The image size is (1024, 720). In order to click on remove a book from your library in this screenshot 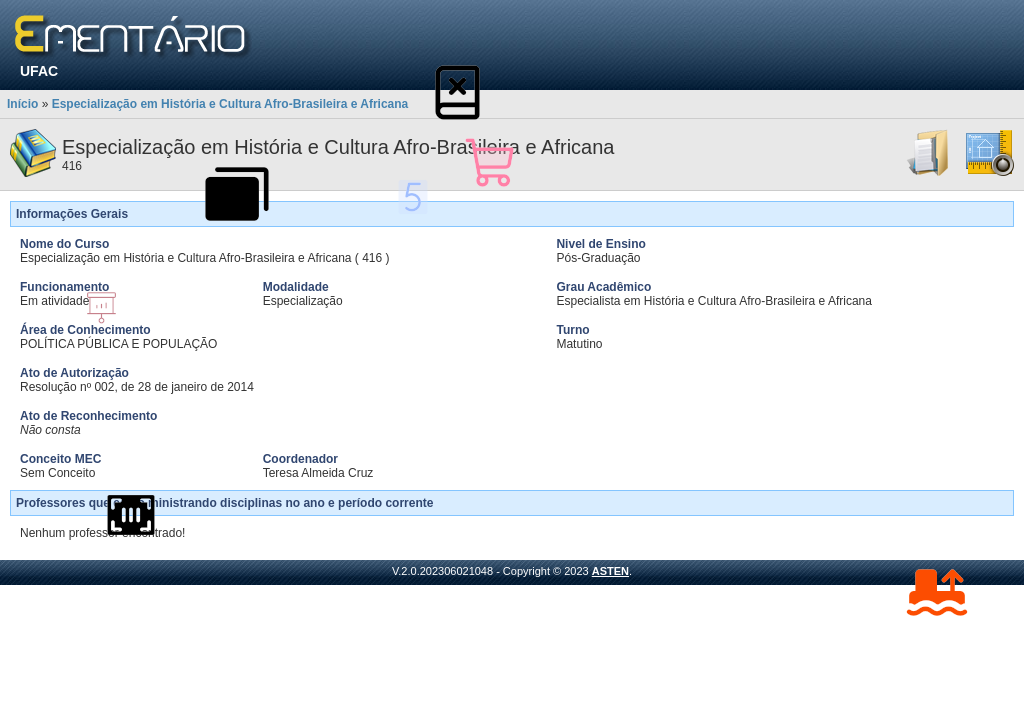, I will do `click(457, 92)`.